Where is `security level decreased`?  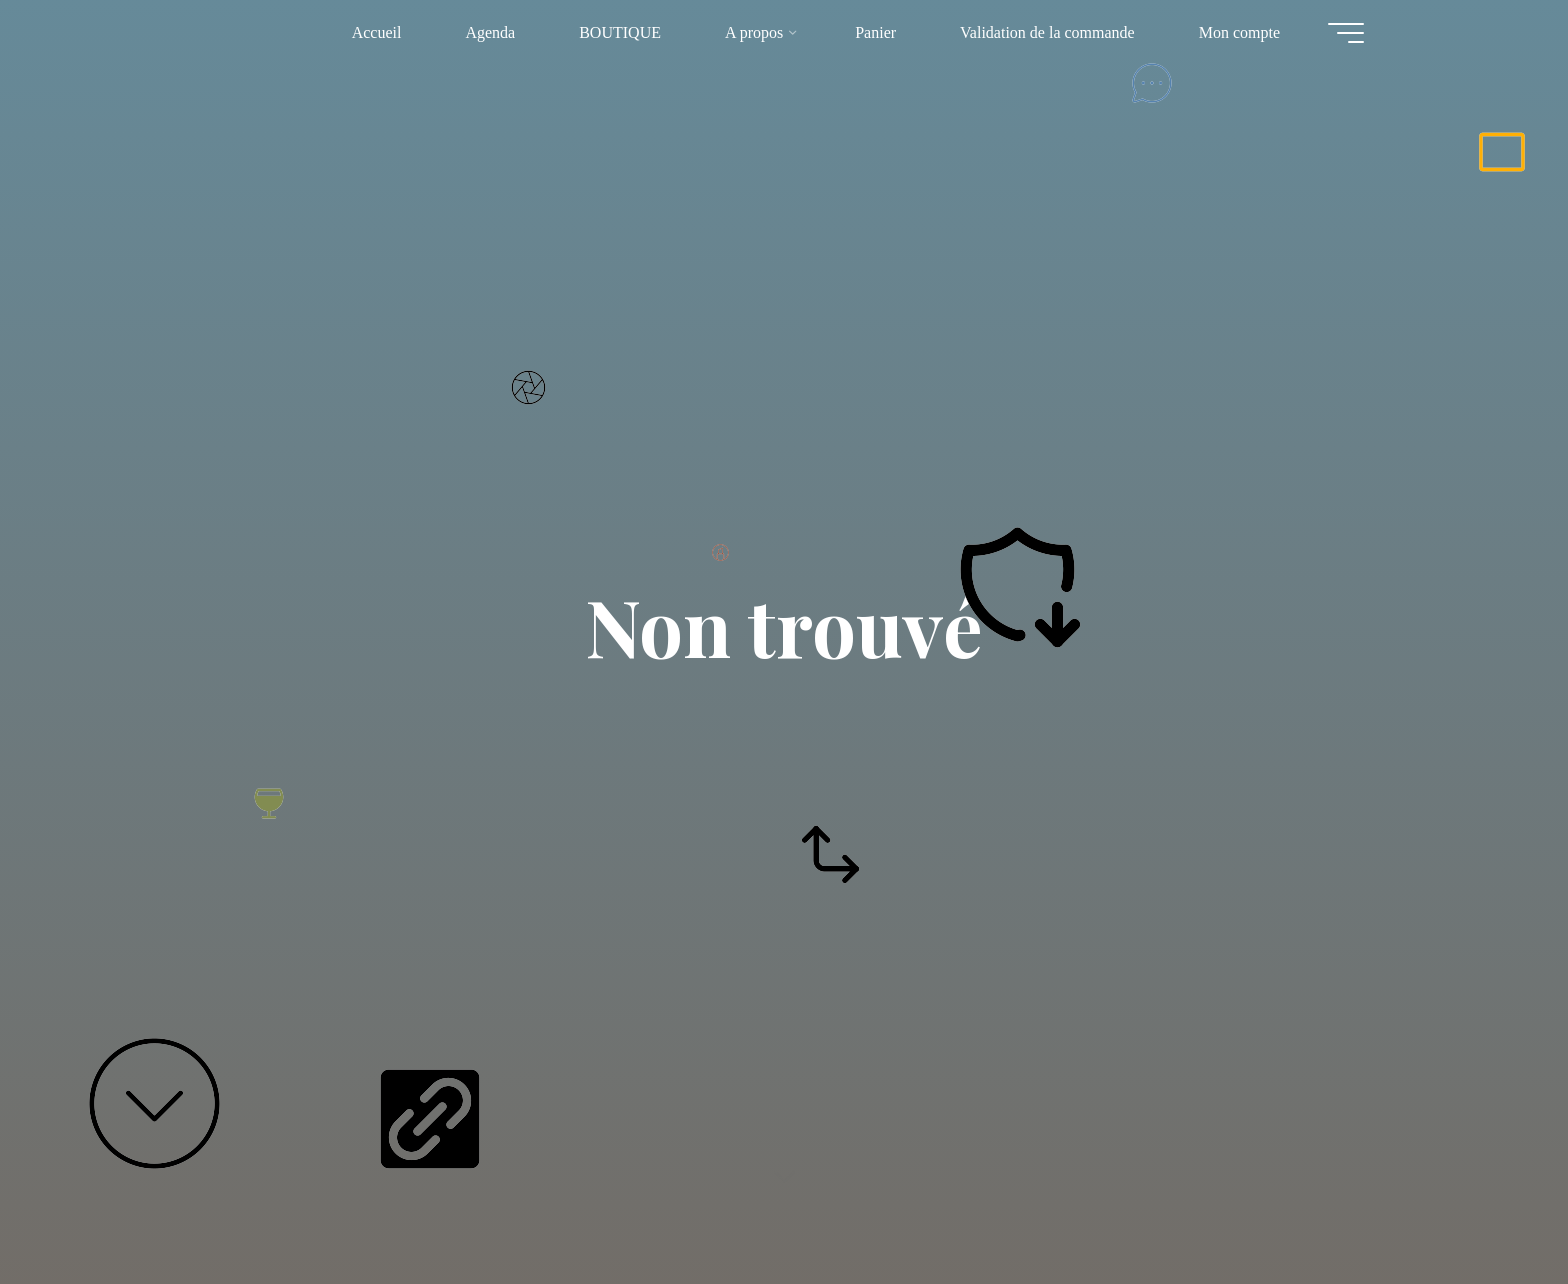 security level decreased is located at coordinates (1017, 584).